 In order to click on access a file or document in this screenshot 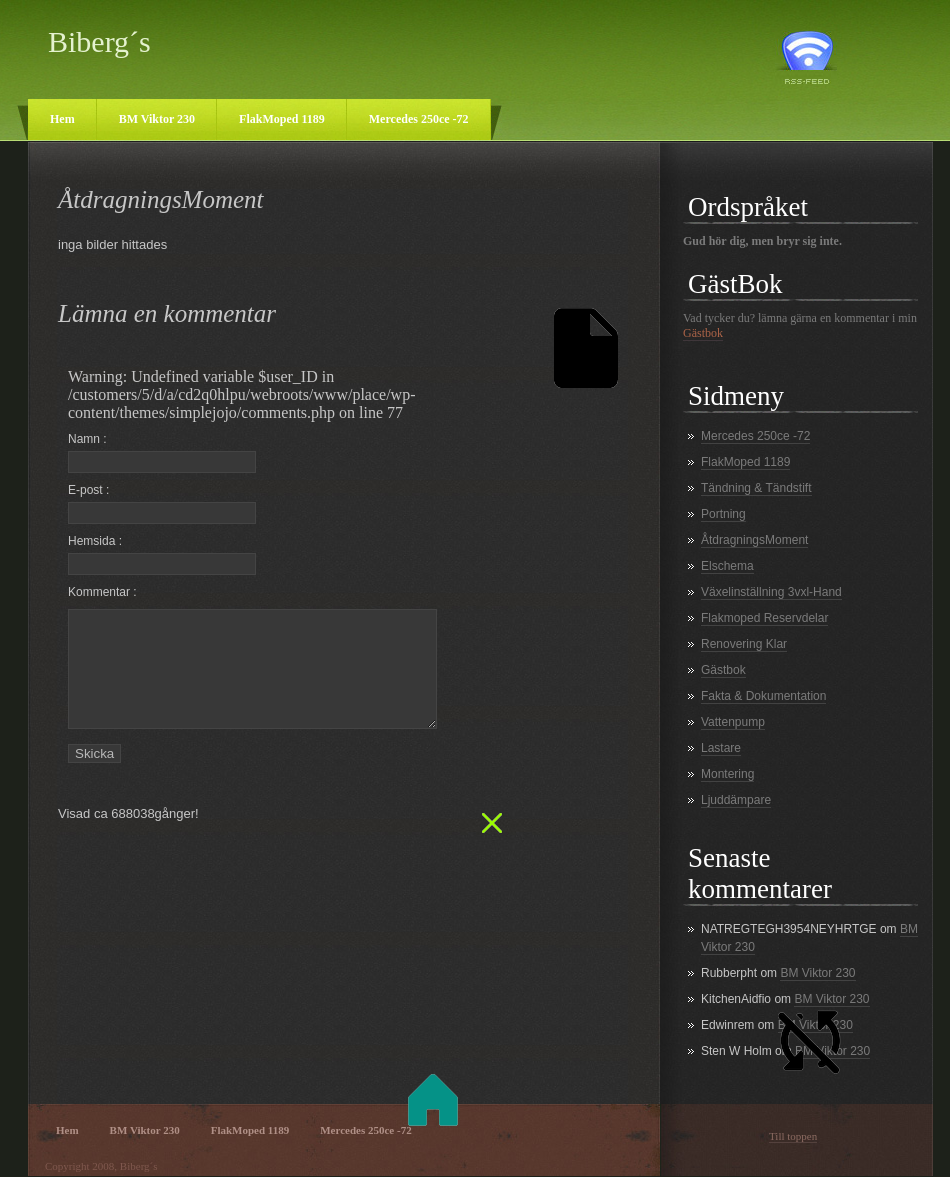, I will do `click(586, 348)`.